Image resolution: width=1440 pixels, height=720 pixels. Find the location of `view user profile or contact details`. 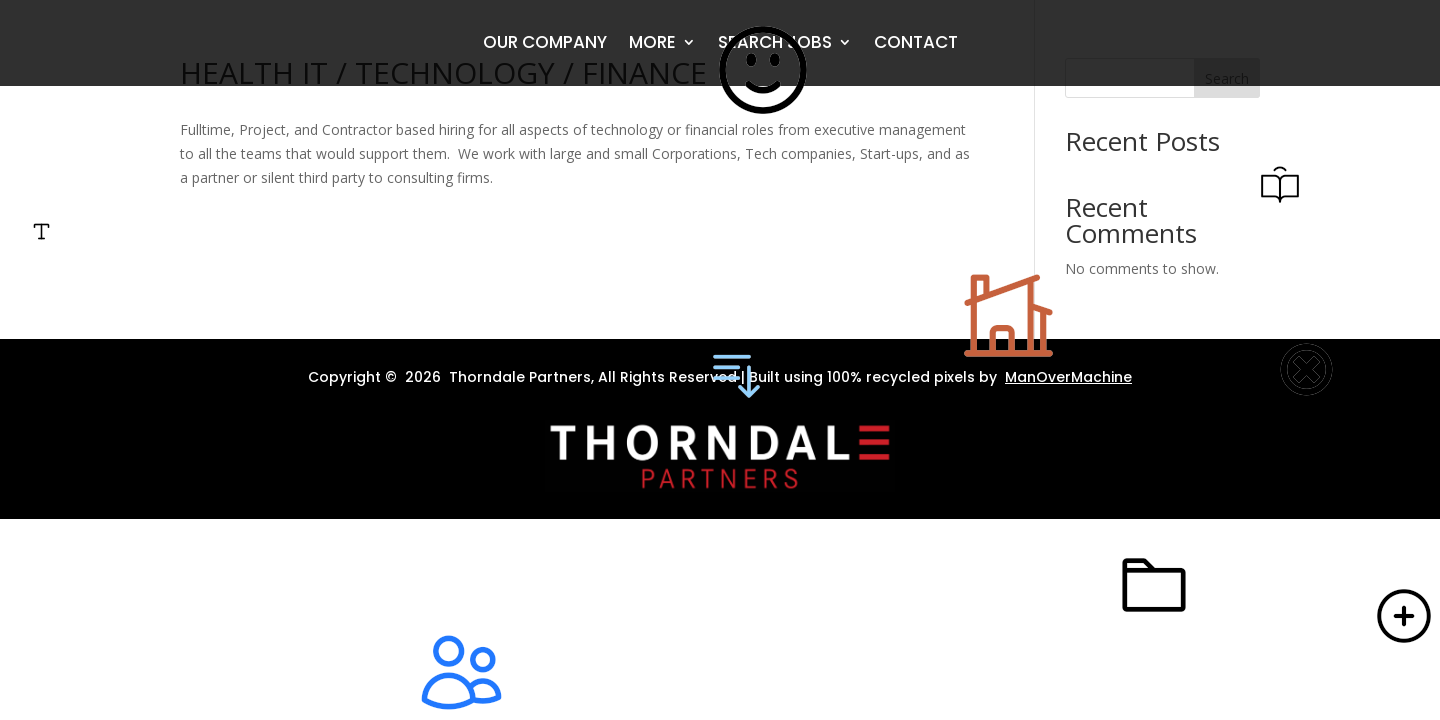

view user profile or contact details is located at coordinates (1280, 184).